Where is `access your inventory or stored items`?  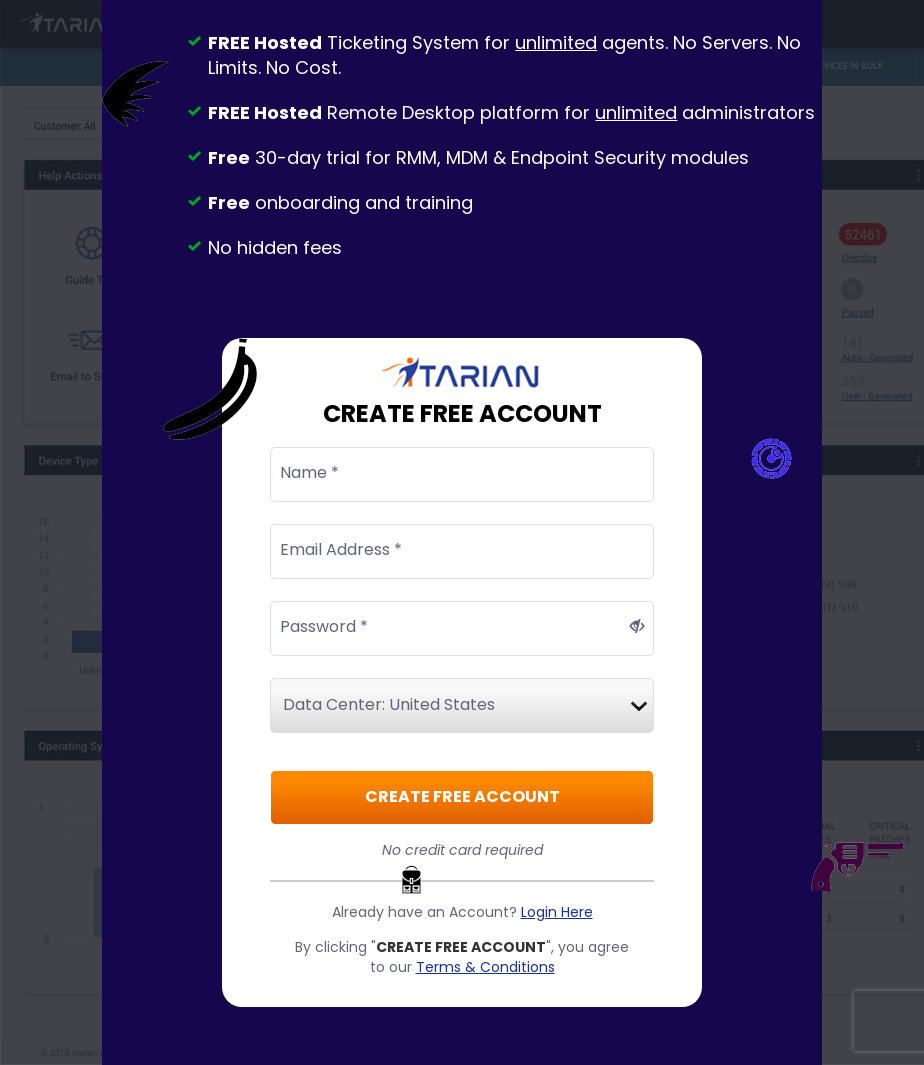
access your inventory or stored items is located at coordinates (411, 879).